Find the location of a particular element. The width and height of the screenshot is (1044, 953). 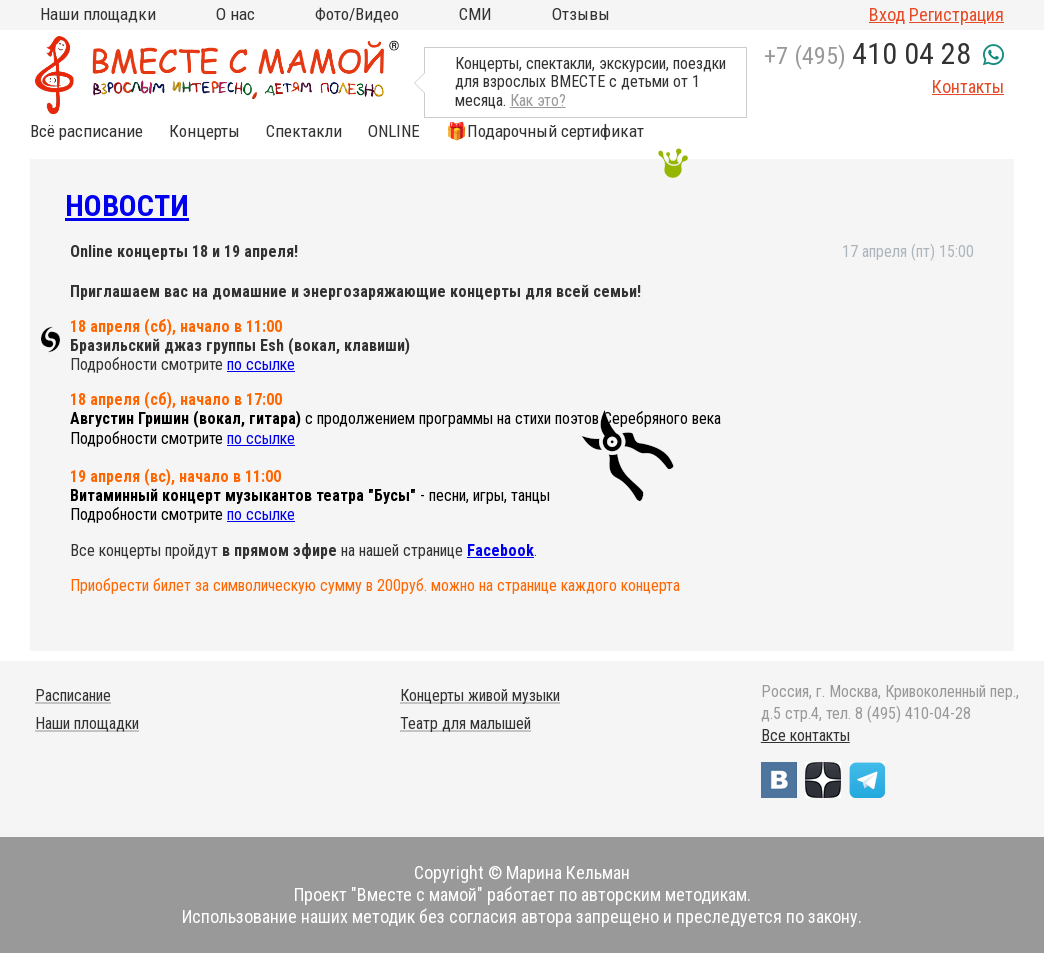

indicates a splash or splatter effect is located at coordinates (673, 163).